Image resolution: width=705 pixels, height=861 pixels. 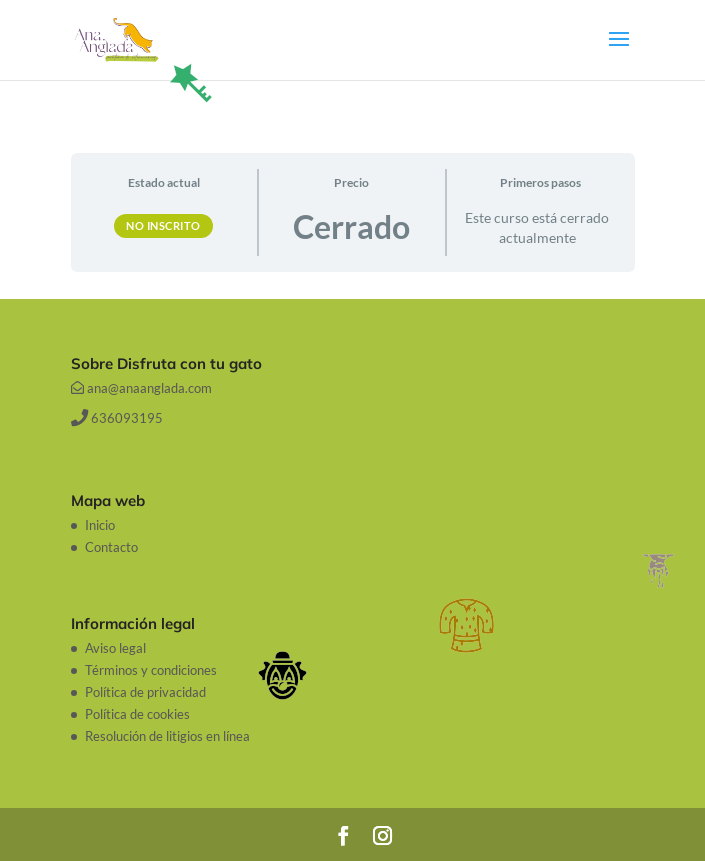 I want to click on select clown or jester character, so click(x=282, y=675).